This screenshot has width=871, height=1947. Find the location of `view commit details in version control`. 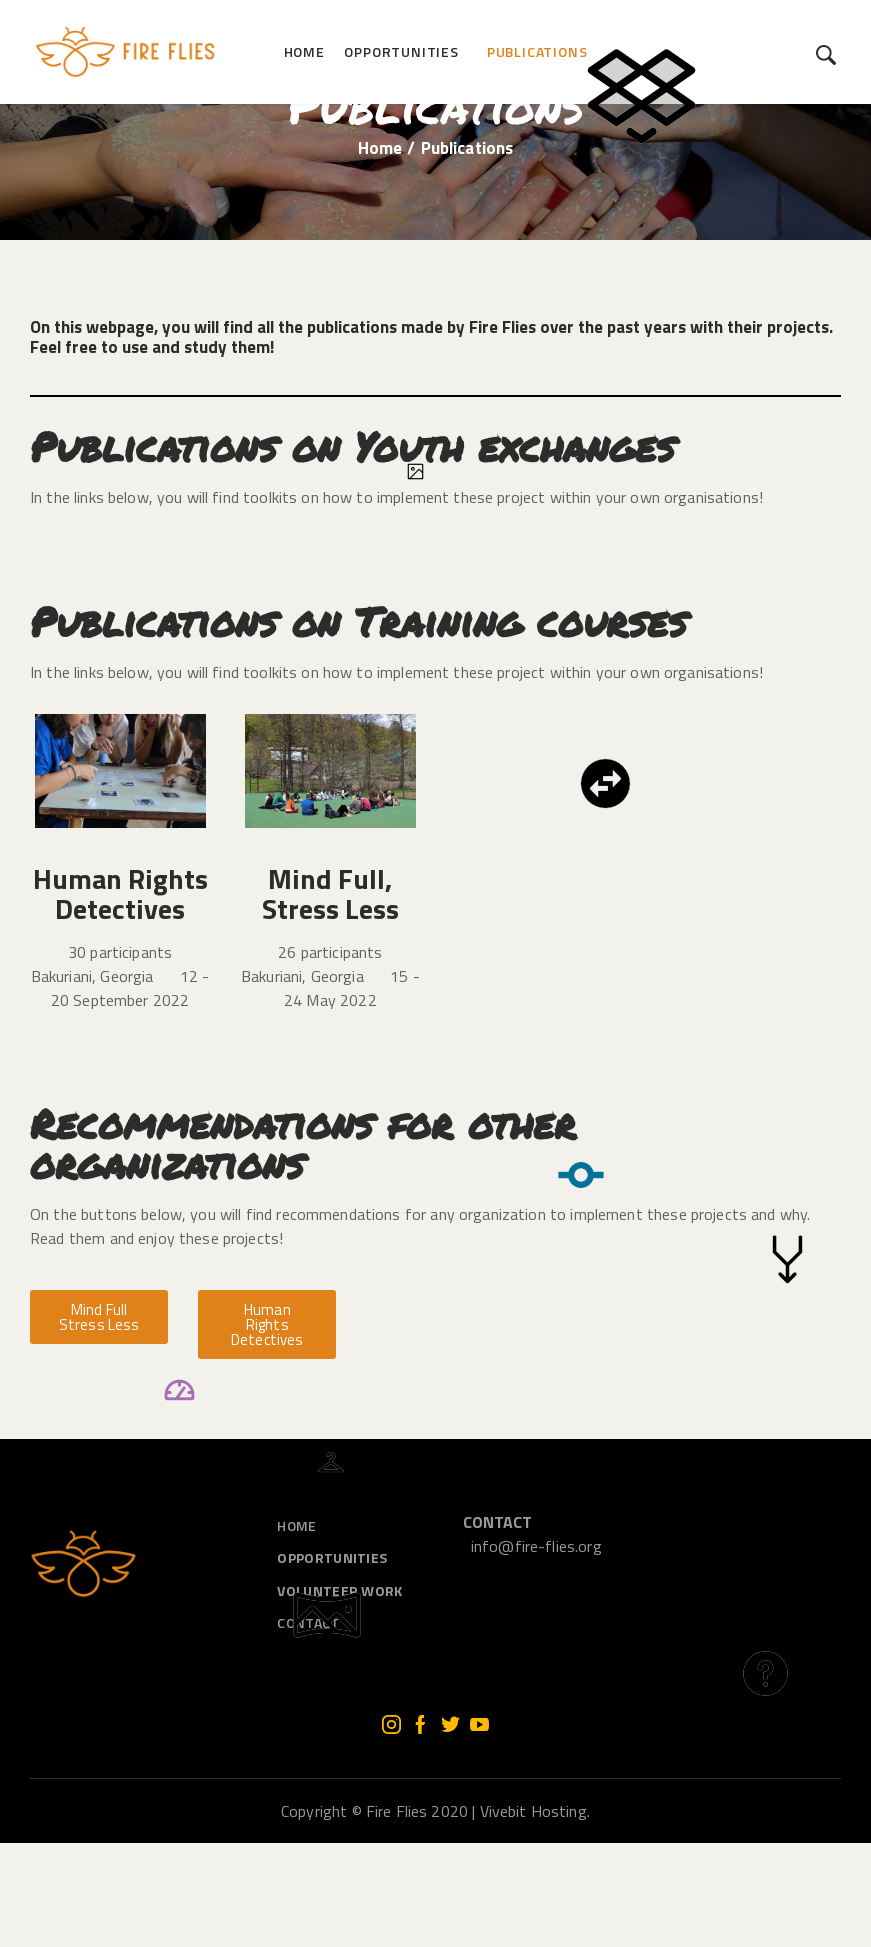

view commit details in version control is located at coordinates (581, 1175).